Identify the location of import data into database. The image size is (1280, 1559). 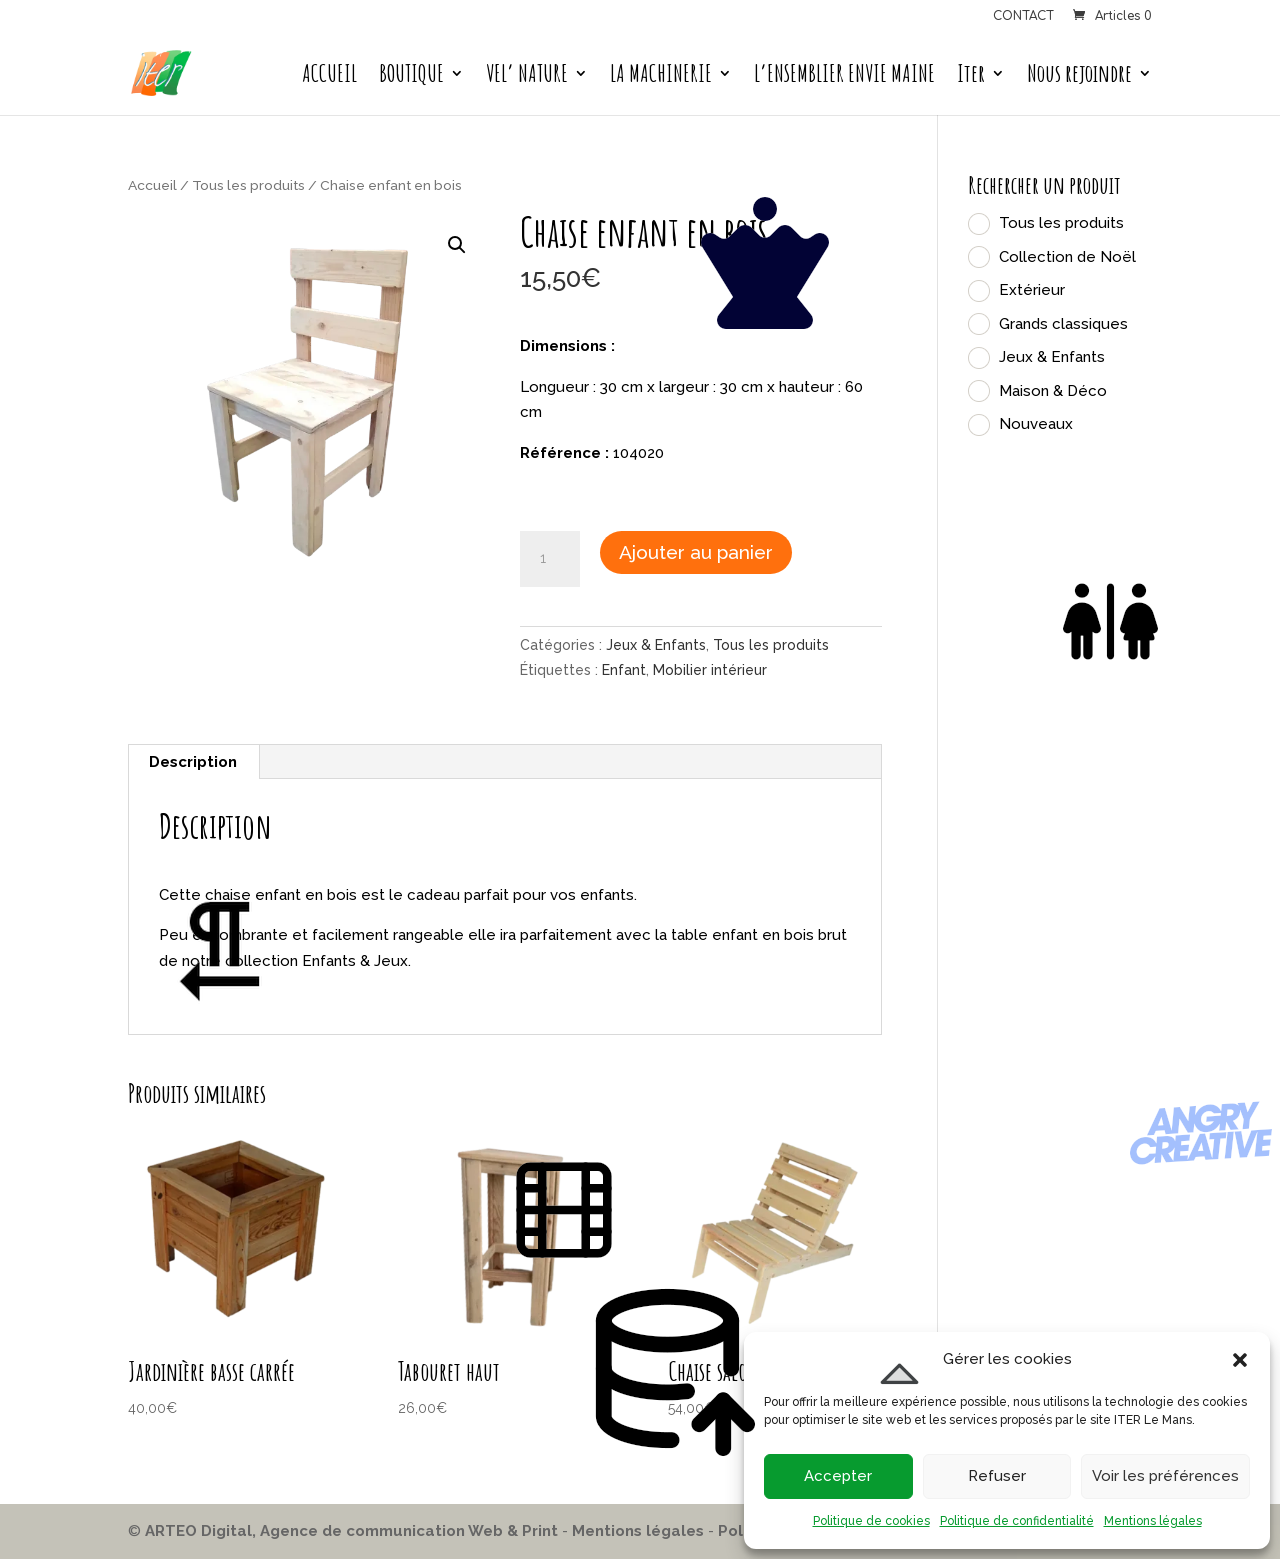
(667, 1368).